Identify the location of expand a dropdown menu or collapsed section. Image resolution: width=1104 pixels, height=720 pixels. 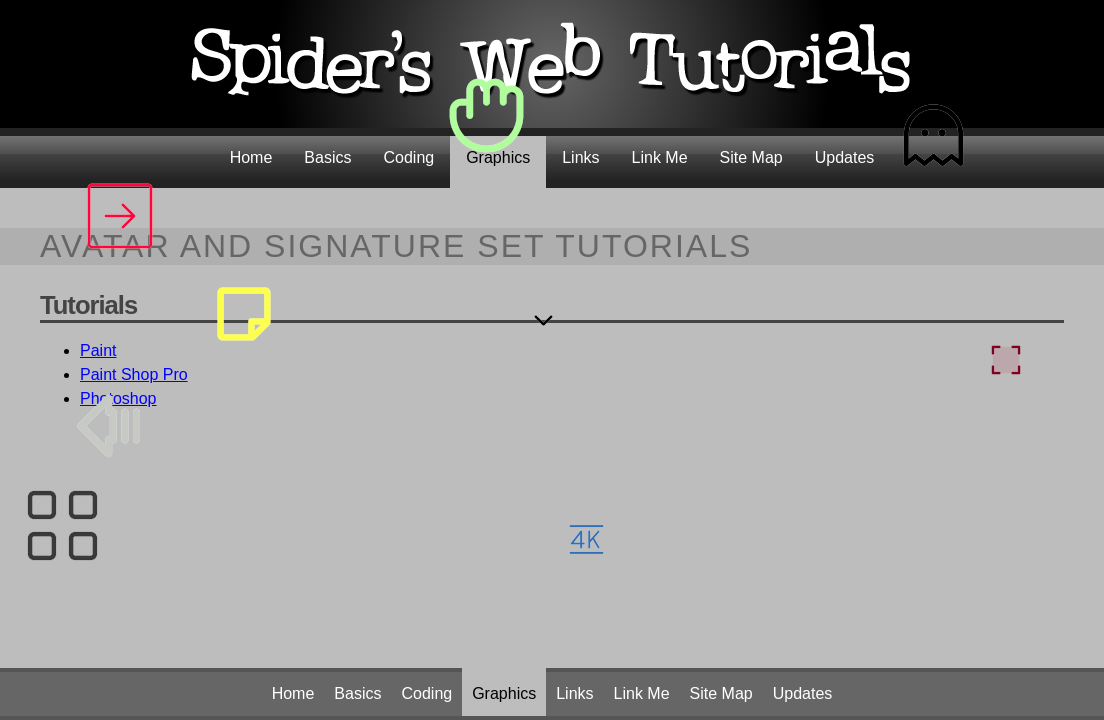
(543, 320).